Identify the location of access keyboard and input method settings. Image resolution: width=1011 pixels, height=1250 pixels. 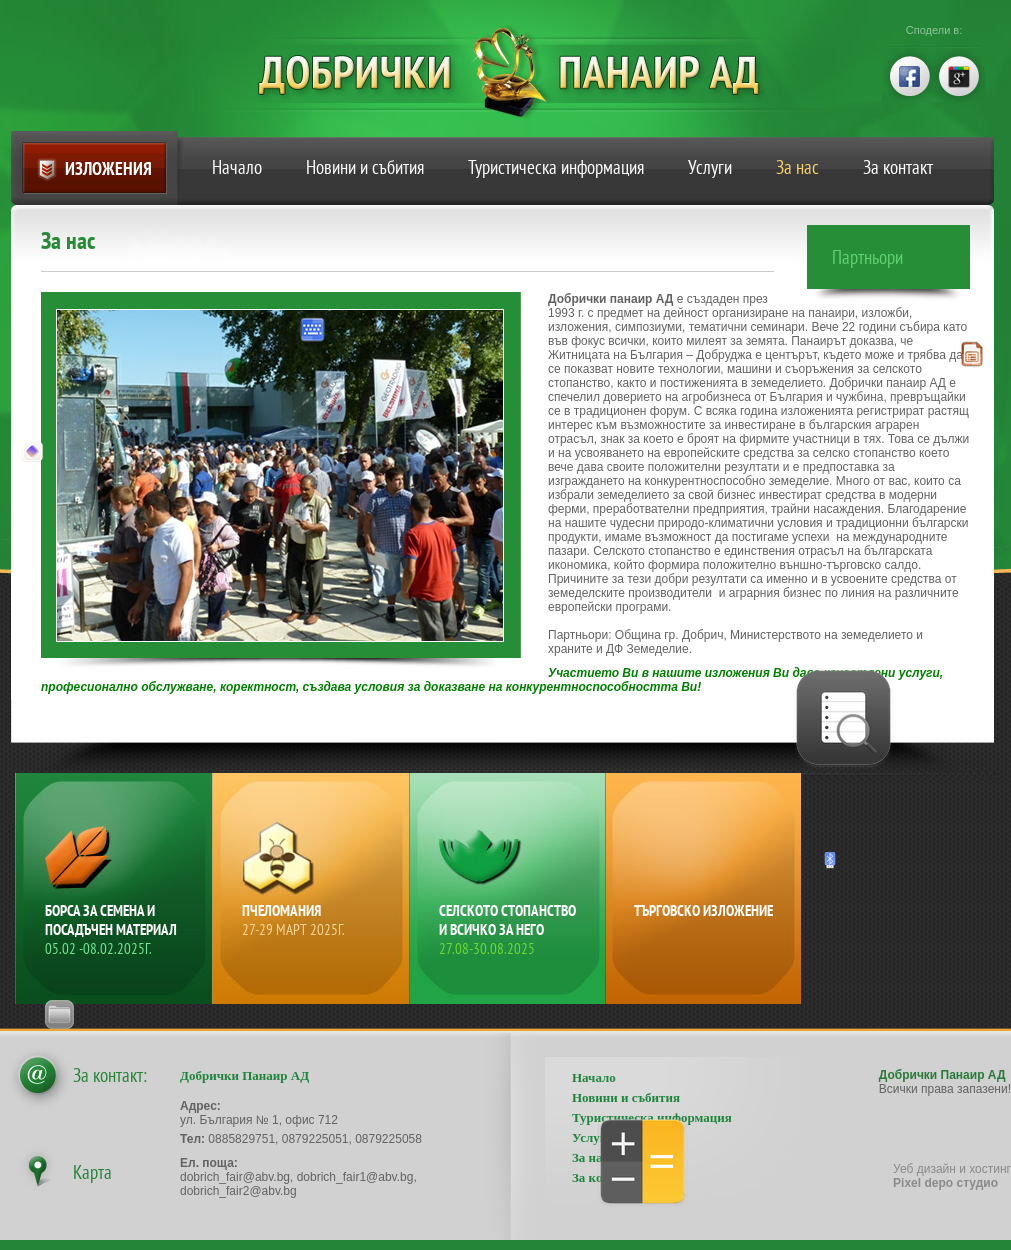
(312, 329).